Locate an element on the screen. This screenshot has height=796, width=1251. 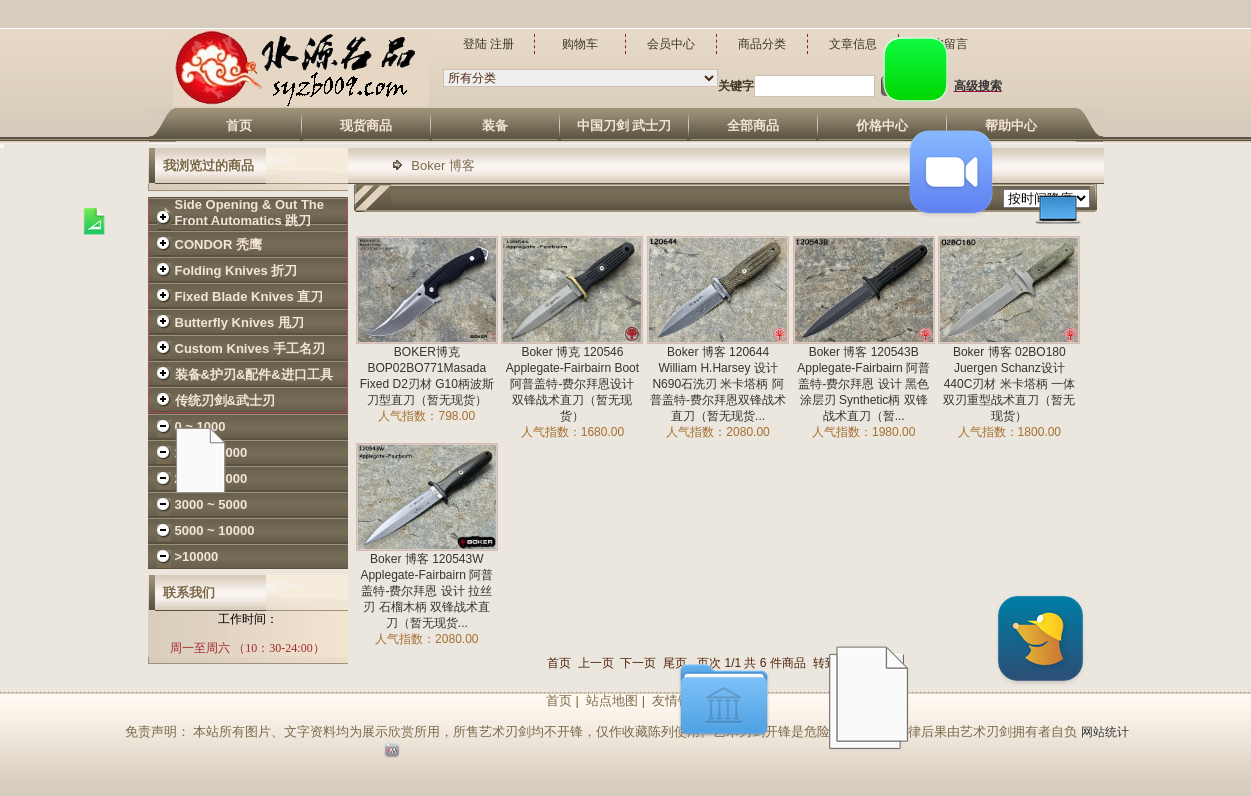
indicates this mac device in system preferences is located at coordinates (1058, 208).